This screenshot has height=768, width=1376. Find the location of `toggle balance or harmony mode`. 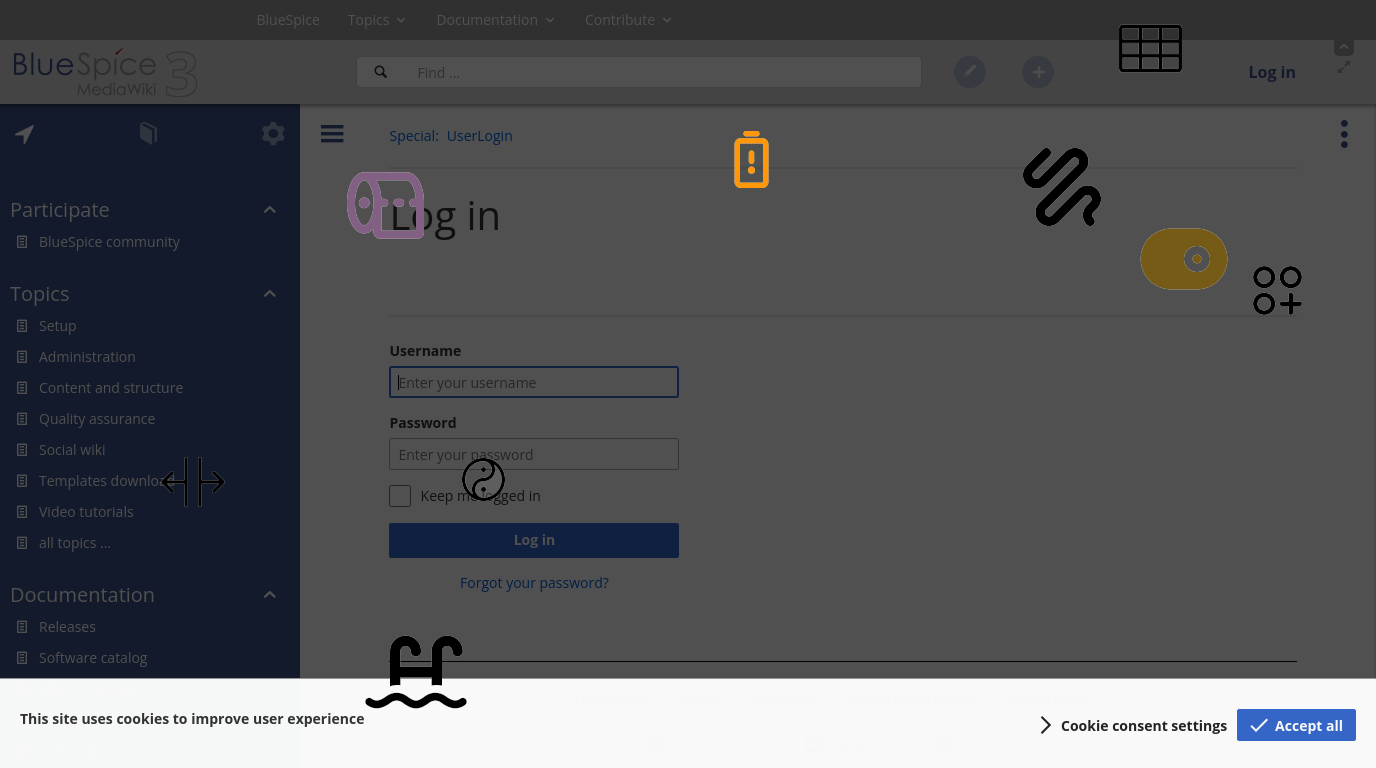

toggle balance or harmony mode is located at coordinates (483, 479).